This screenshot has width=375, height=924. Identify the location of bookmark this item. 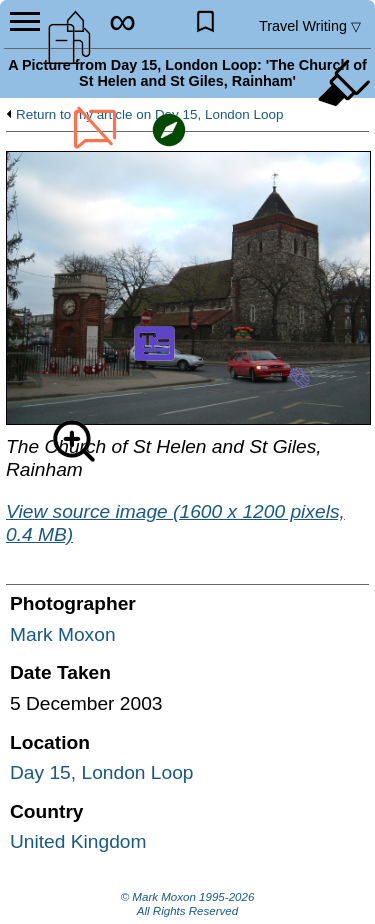
(205, 21).